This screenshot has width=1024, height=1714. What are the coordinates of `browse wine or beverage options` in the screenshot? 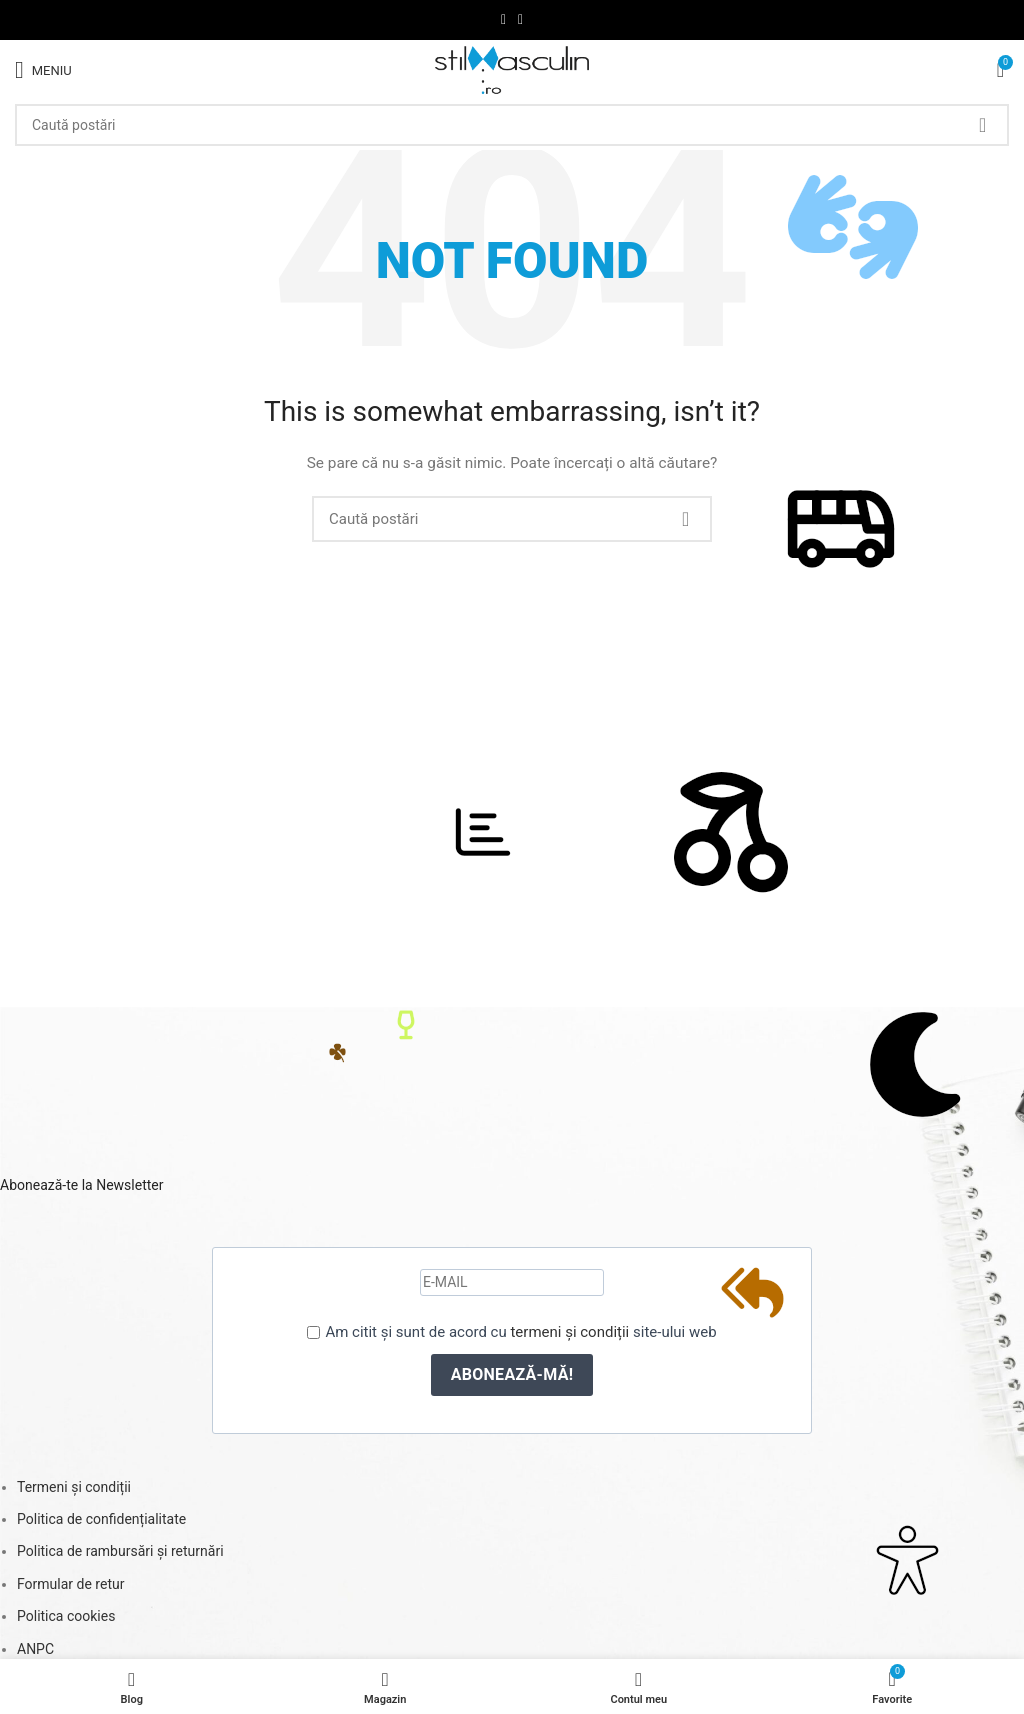 It's located at (406, 1024).